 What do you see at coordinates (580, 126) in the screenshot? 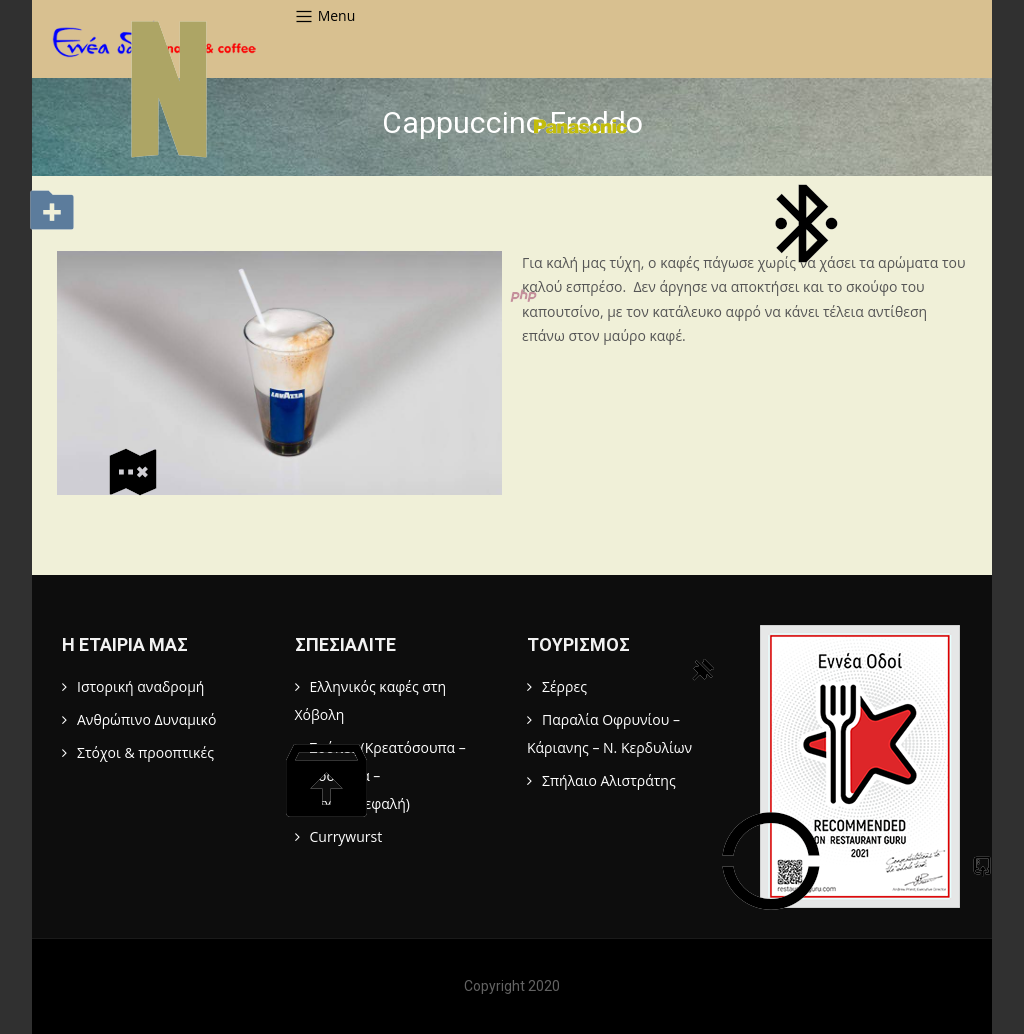
I see `panasonic brand logo` at bounding box center [580, 126].